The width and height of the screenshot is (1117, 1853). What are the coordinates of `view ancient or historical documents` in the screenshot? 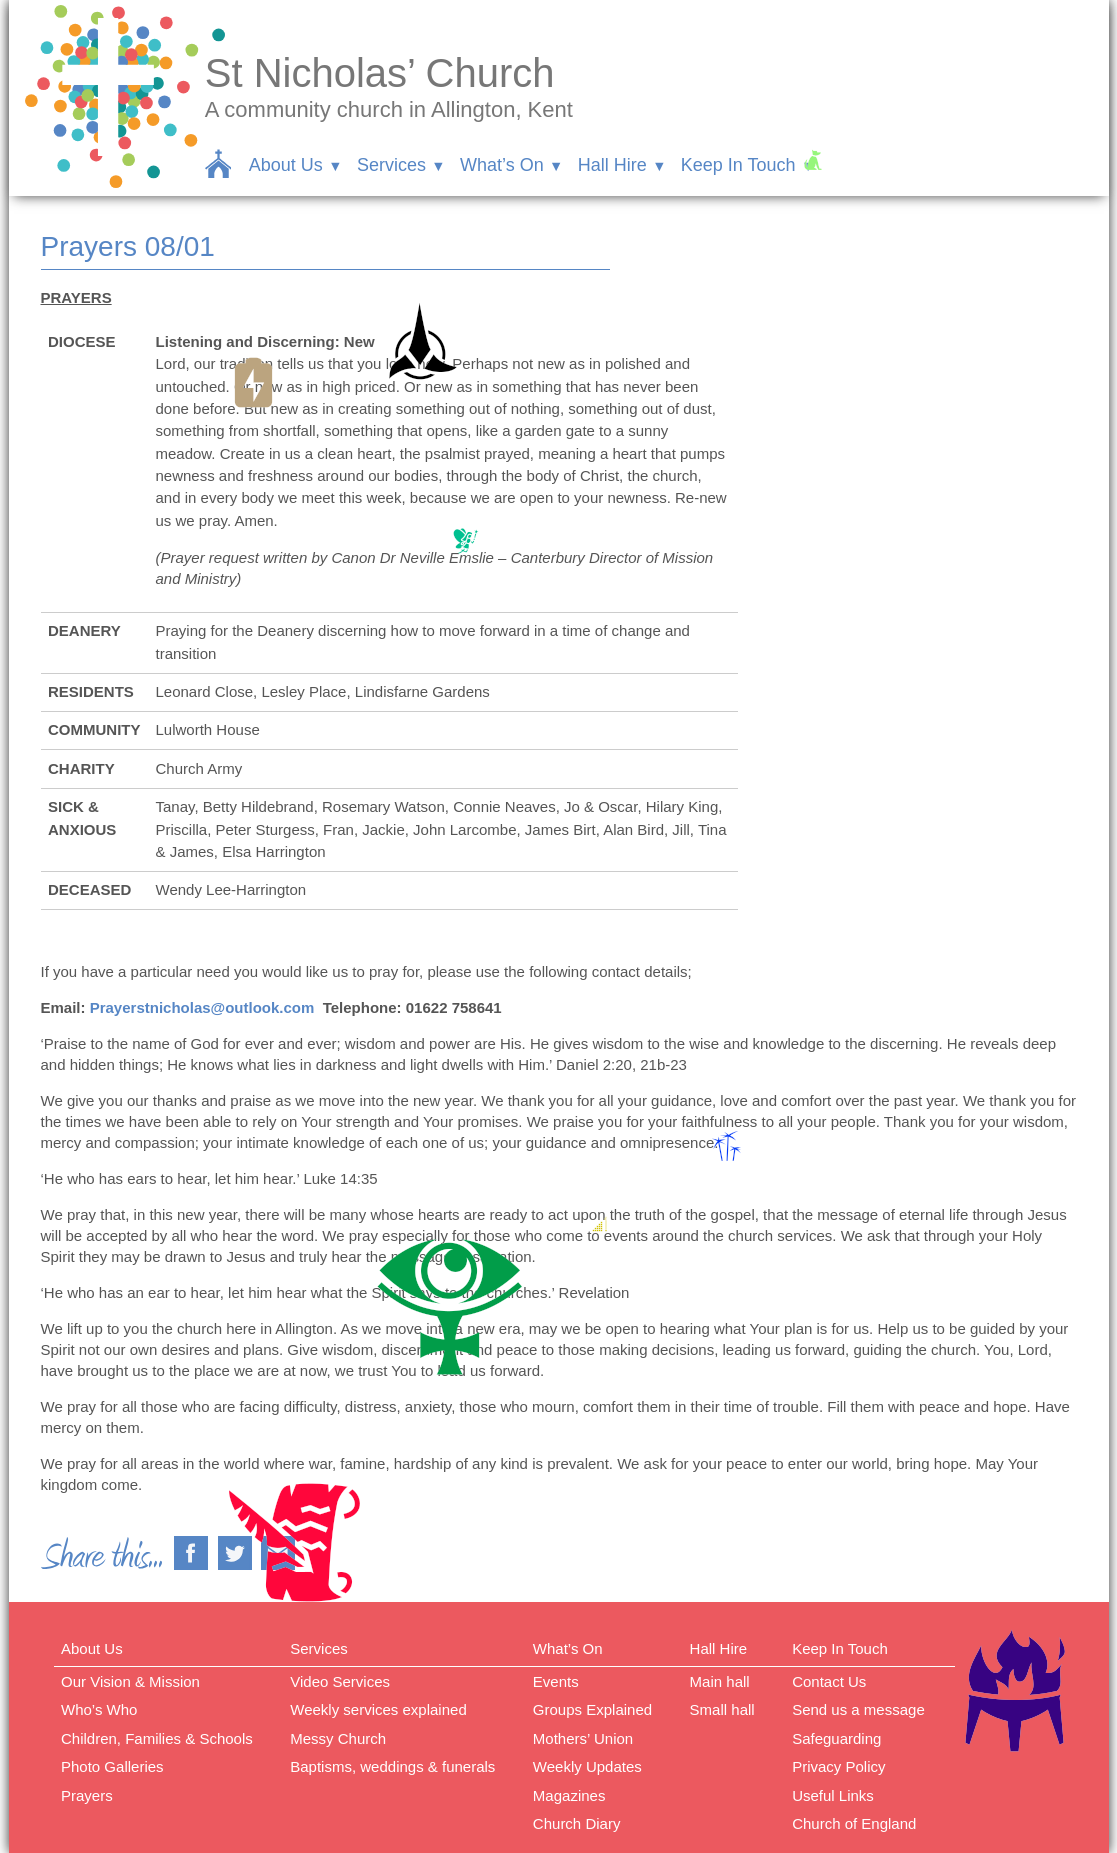 It's located at (726, 1145).